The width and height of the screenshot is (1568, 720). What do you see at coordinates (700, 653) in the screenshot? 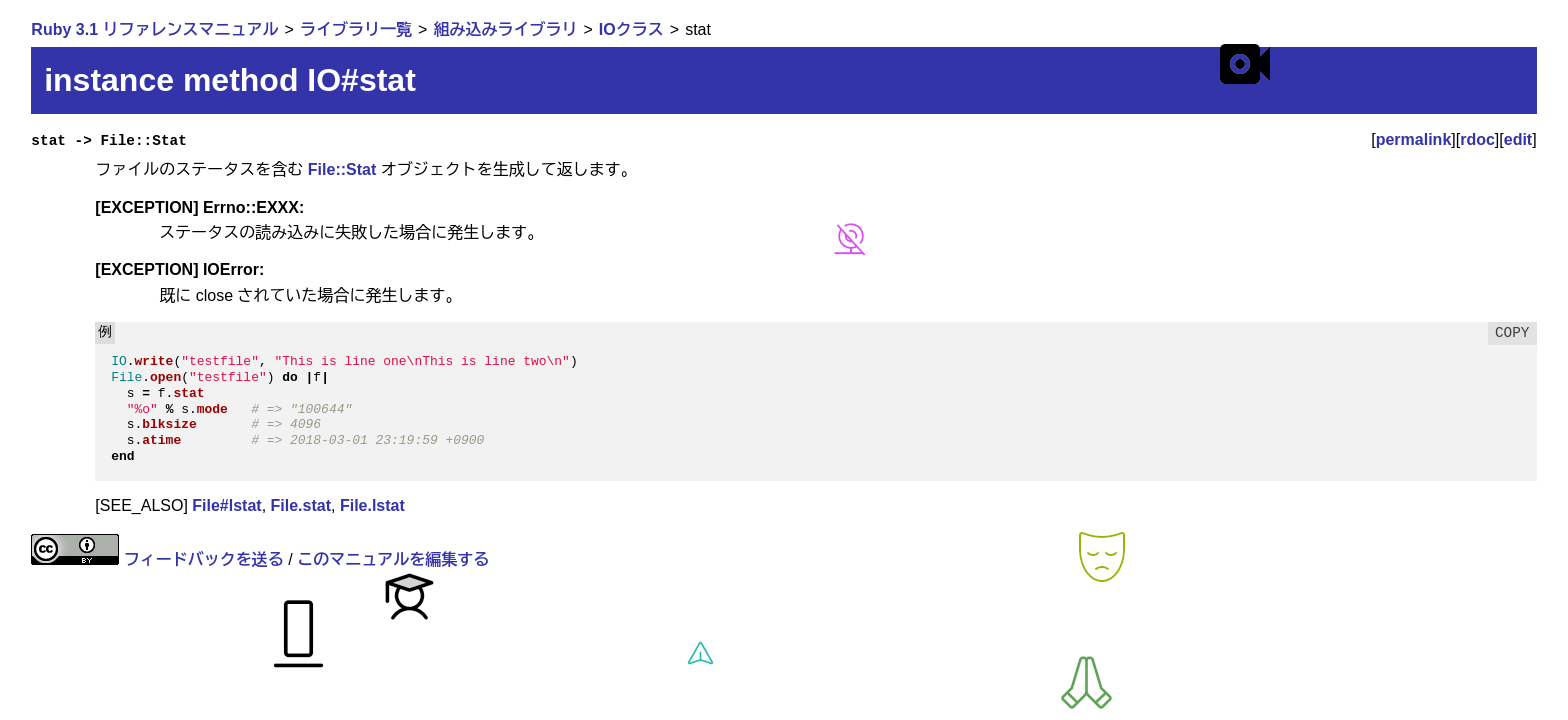
I see `send a message or email` at bounding box center [700, 653].